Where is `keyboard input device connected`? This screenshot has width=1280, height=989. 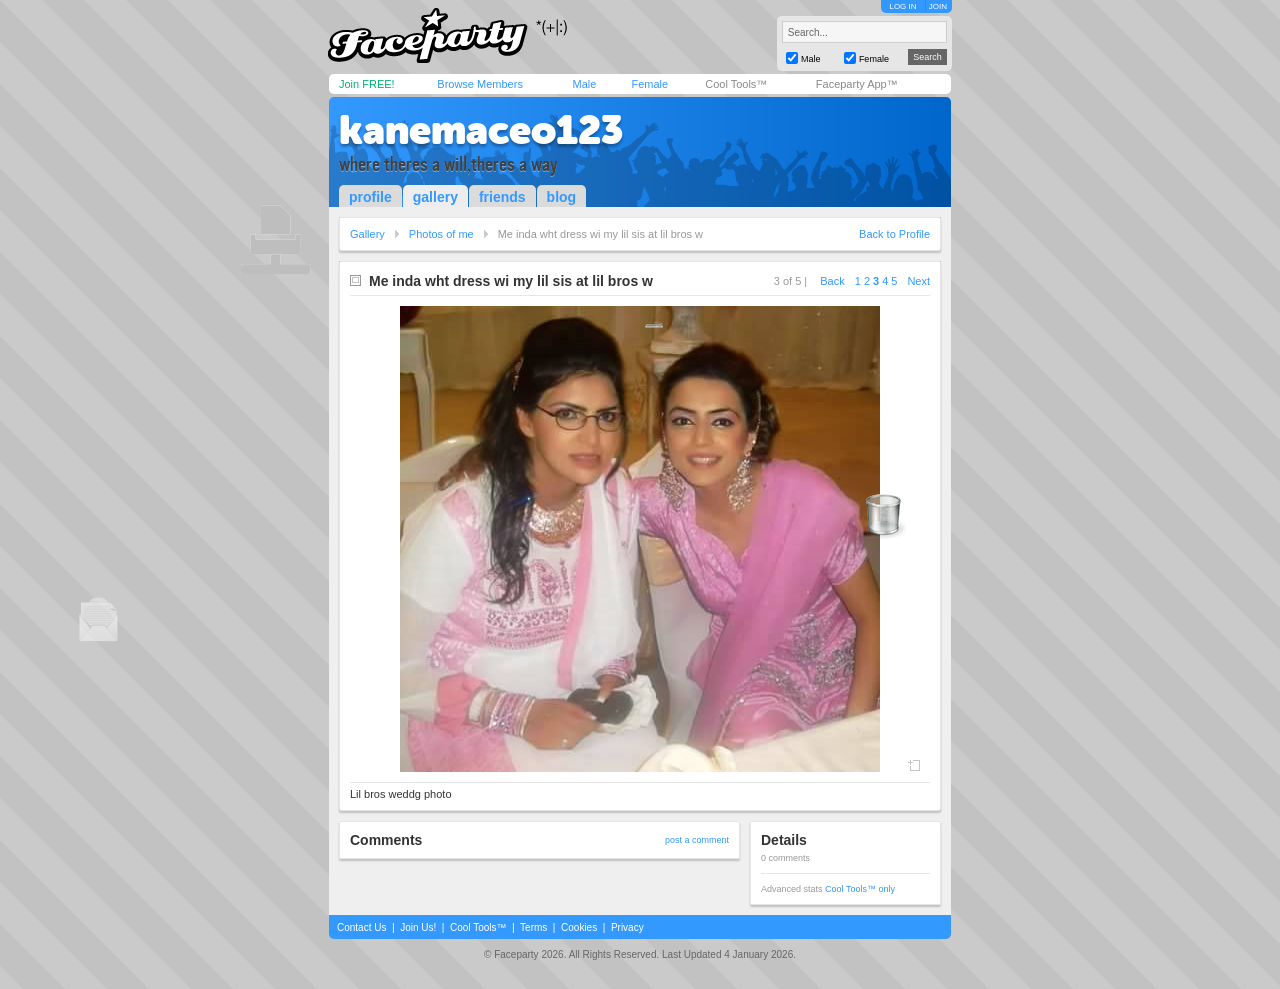 keyboard input device connected is located at coordinates (654, 324).